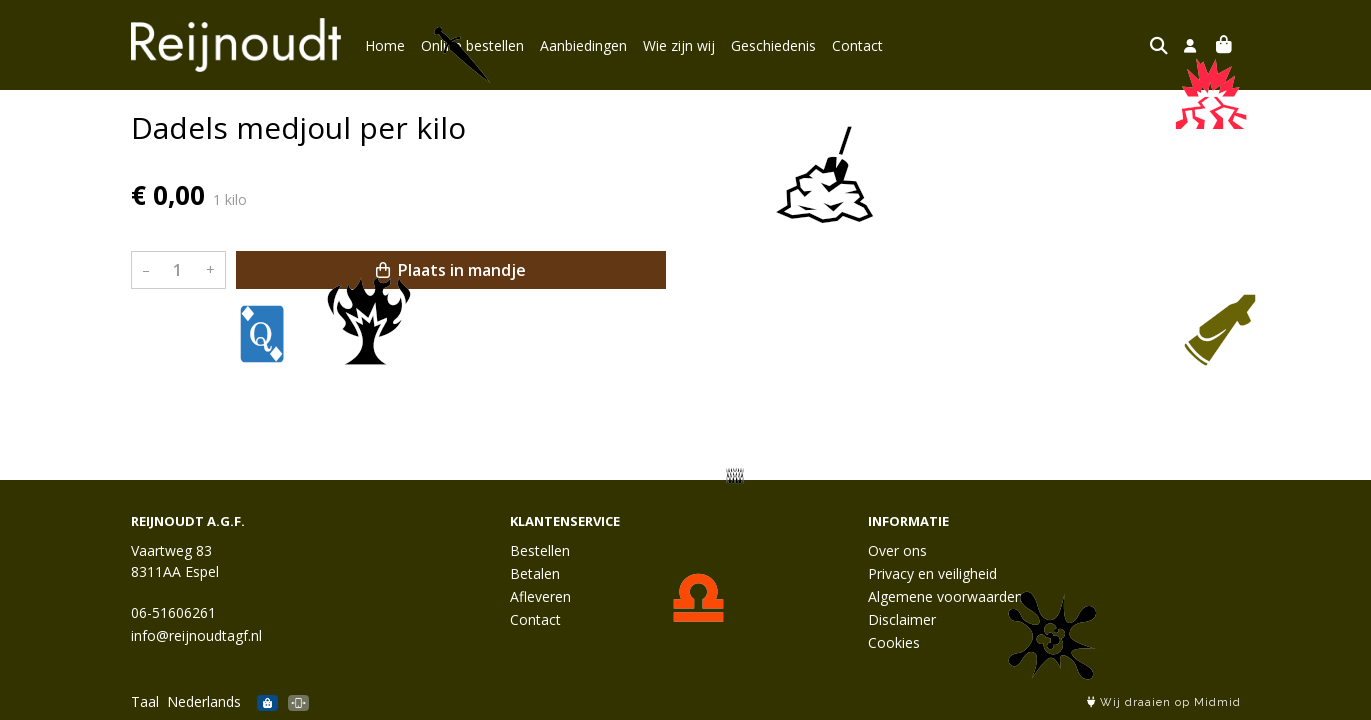  What do you see at coordinates (825, 174) in the screenshot?
I see `coal resource in a crafting or mining game` at bounding box center [825, 174].